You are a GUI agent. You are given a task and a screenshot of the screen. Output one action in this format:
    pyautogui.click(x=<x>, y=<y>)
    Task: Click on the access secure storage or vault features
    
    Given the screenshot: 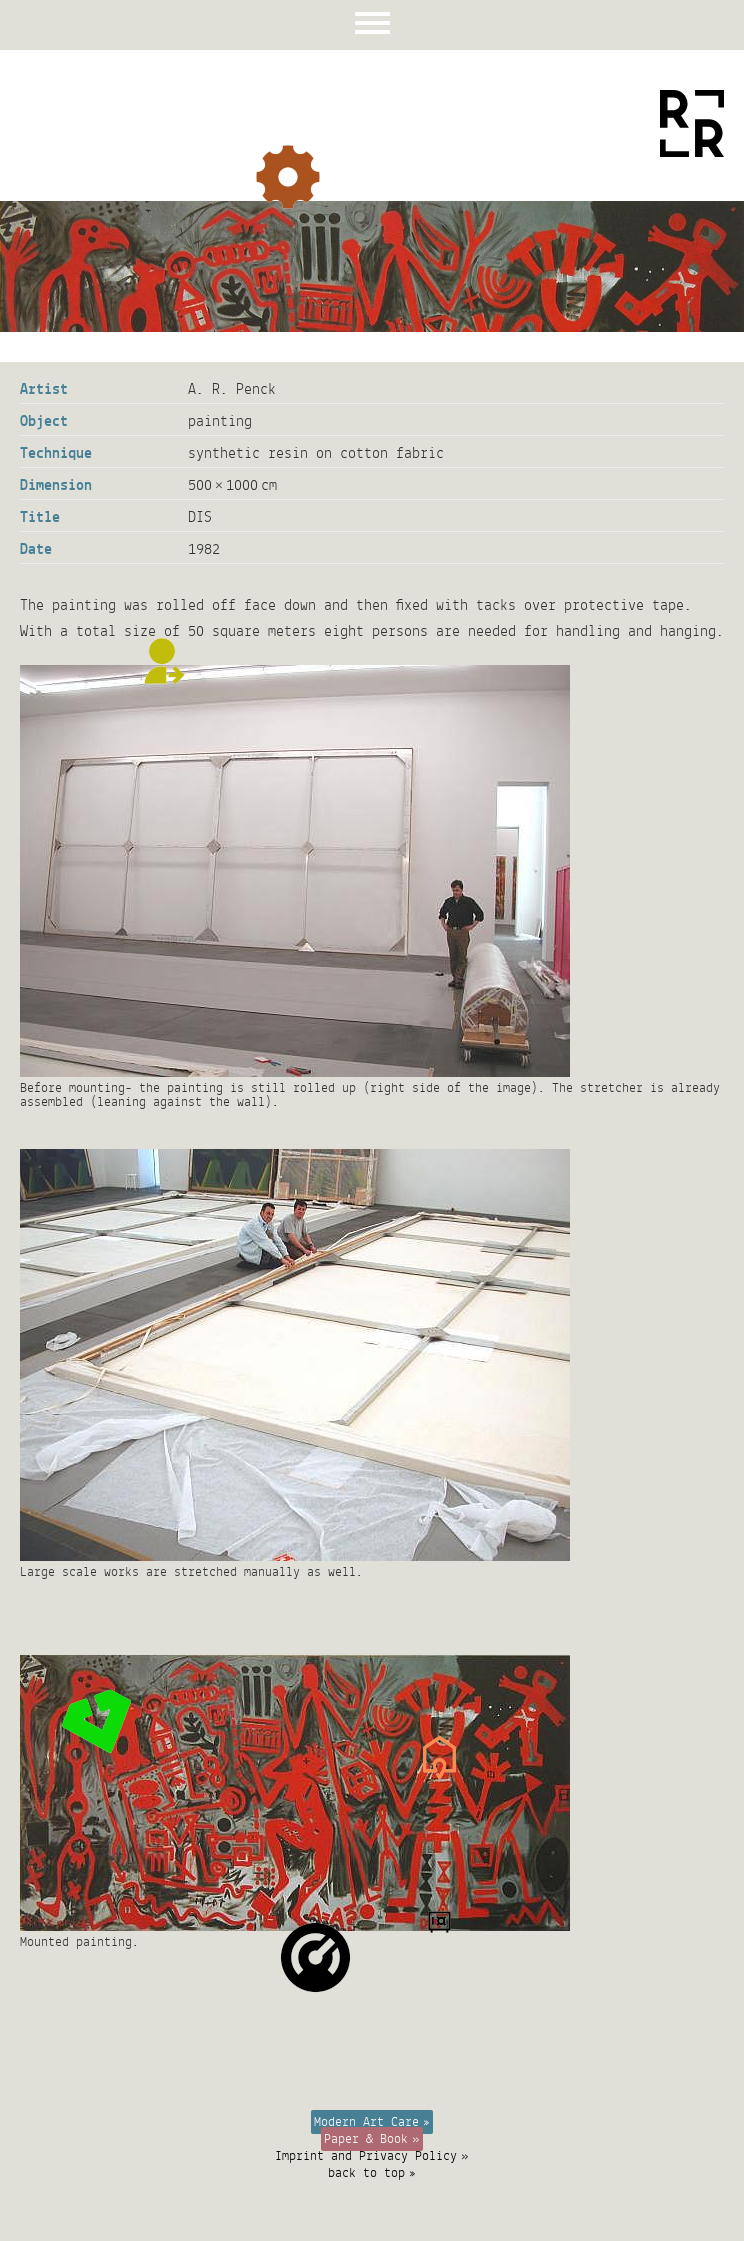 What is the action you would take?
    pyautogui.click(x=439, y=1921)
    